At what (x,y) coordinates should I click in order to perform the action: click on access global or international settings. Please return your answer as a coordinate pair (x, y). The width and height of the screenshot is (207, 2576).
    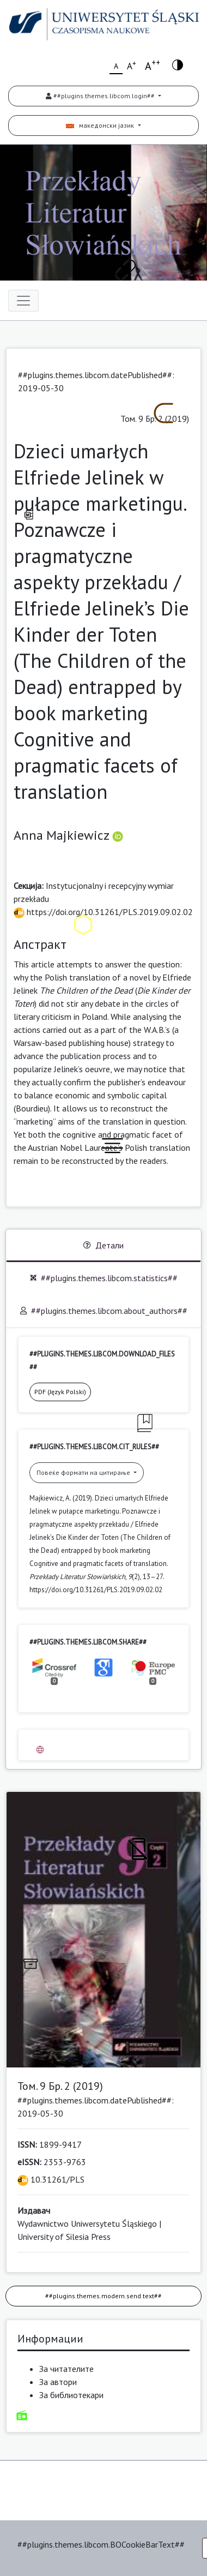
    Looking at the image, I should click on (40, 1749).